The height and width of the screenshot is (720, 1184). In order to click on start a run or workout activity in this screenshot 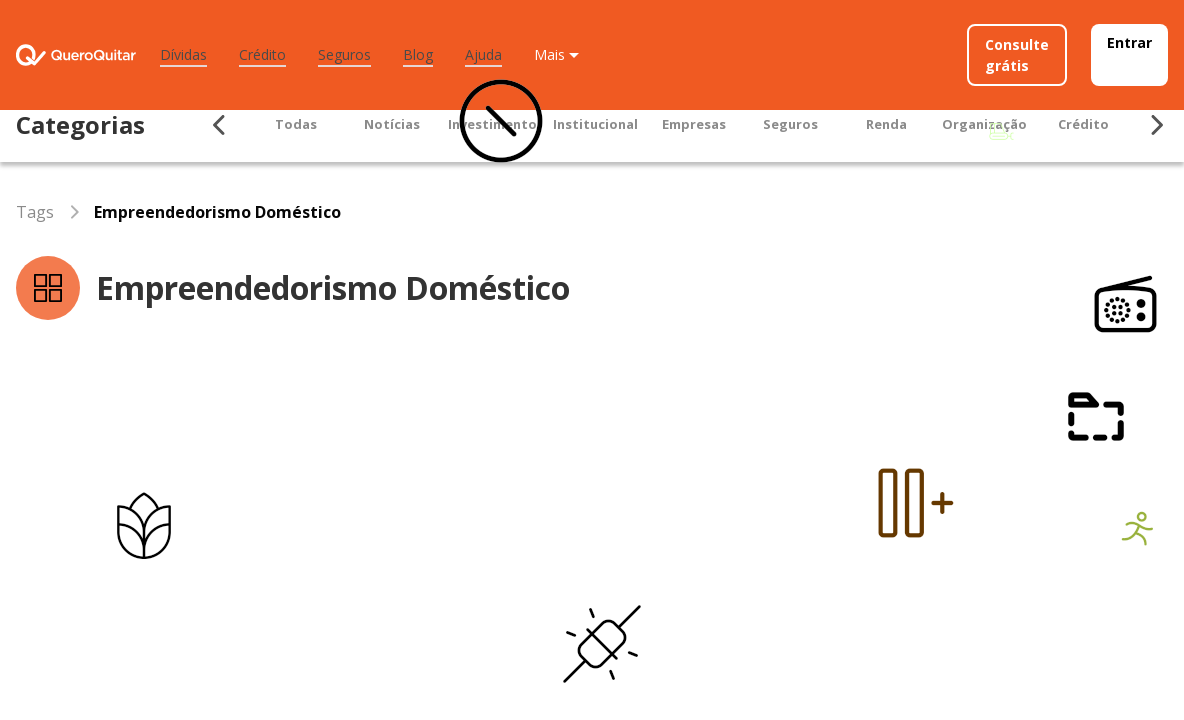, I will do `click(1138, 528)`.